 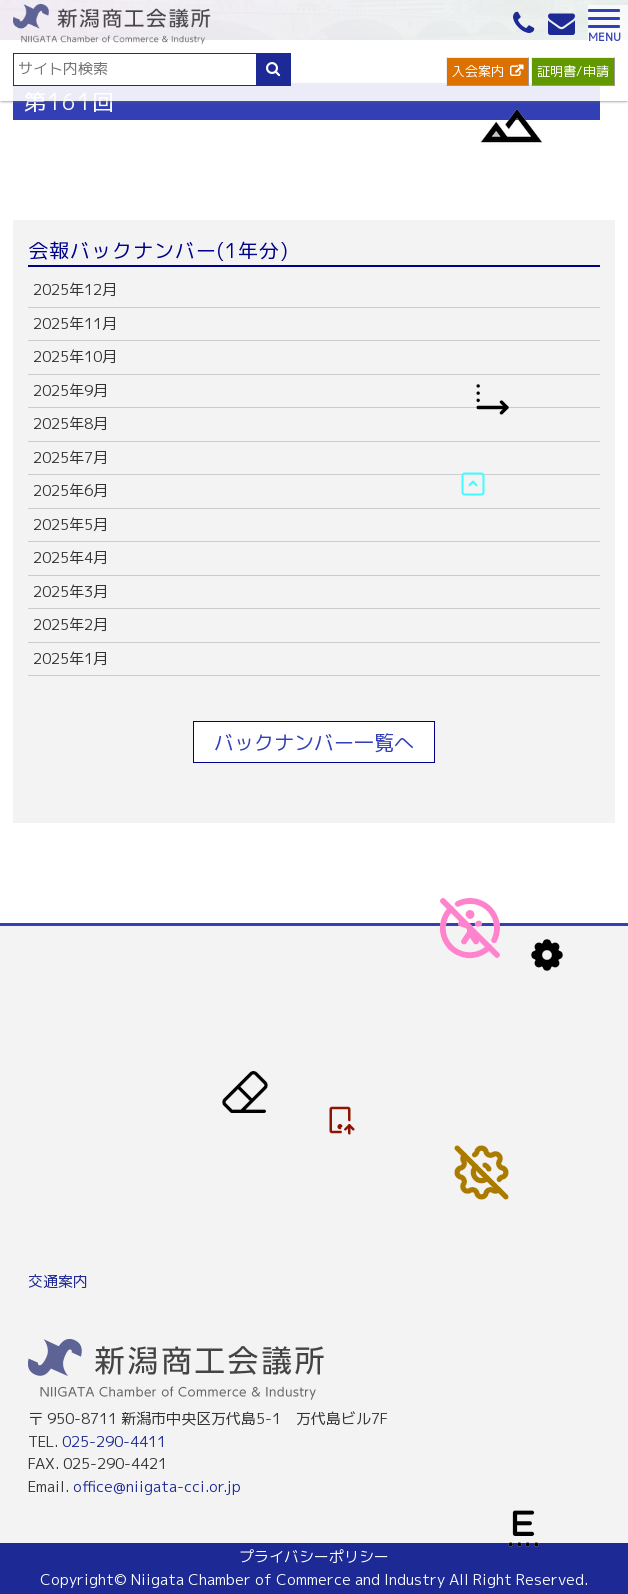 I want to click on settings are currently disabled, so click(x=481, y=1172).